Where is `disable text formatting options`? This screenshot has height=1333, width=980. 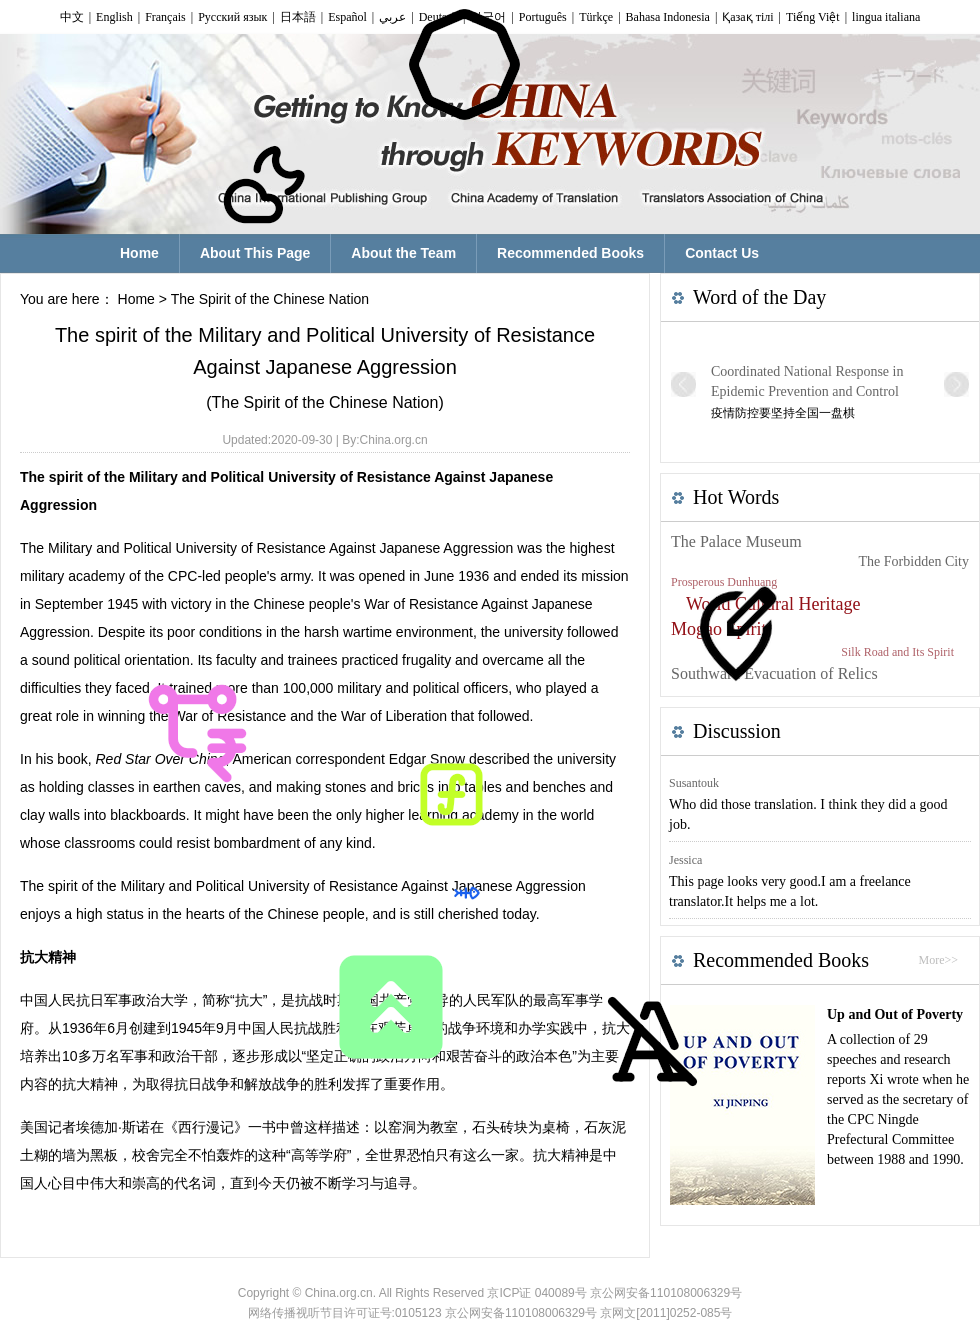 disable text formatting options is located at coordinates (652, 1041).